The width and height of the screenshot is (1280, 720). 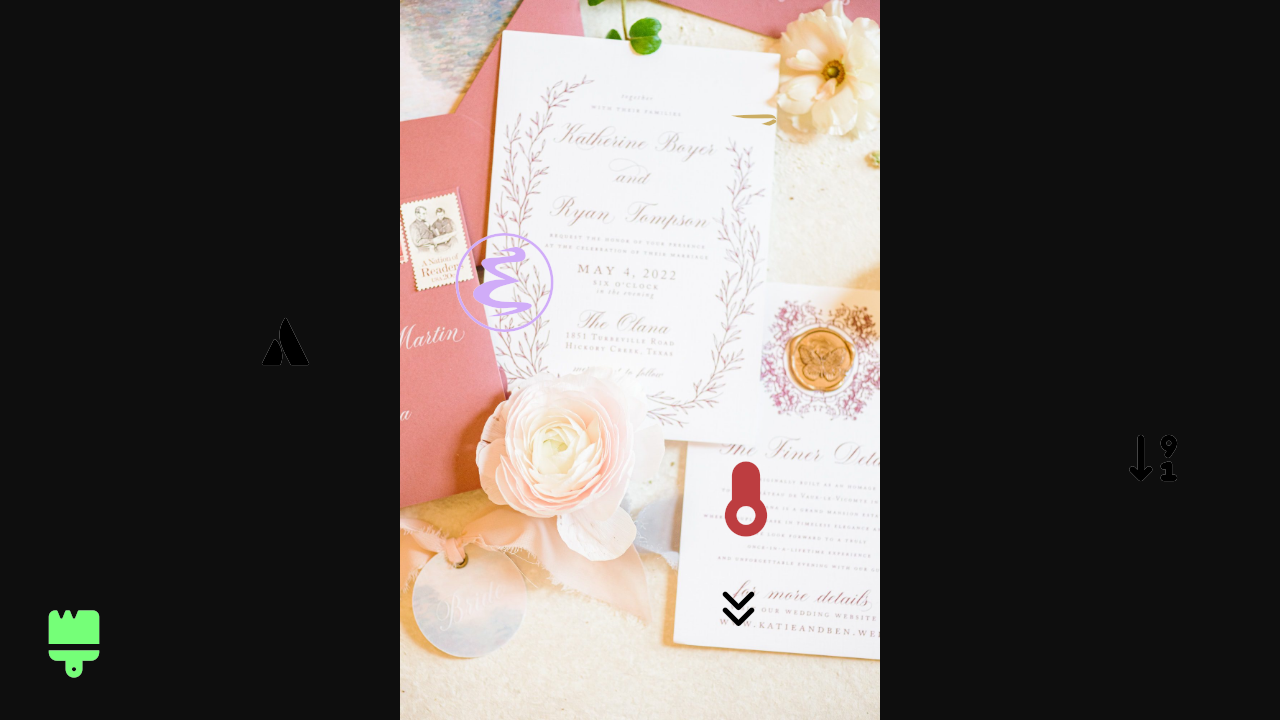 What do you see at coordinates (74, 644) in the screenshot?
I see `access painting or drawing tools` at bounding box center [74, 644].